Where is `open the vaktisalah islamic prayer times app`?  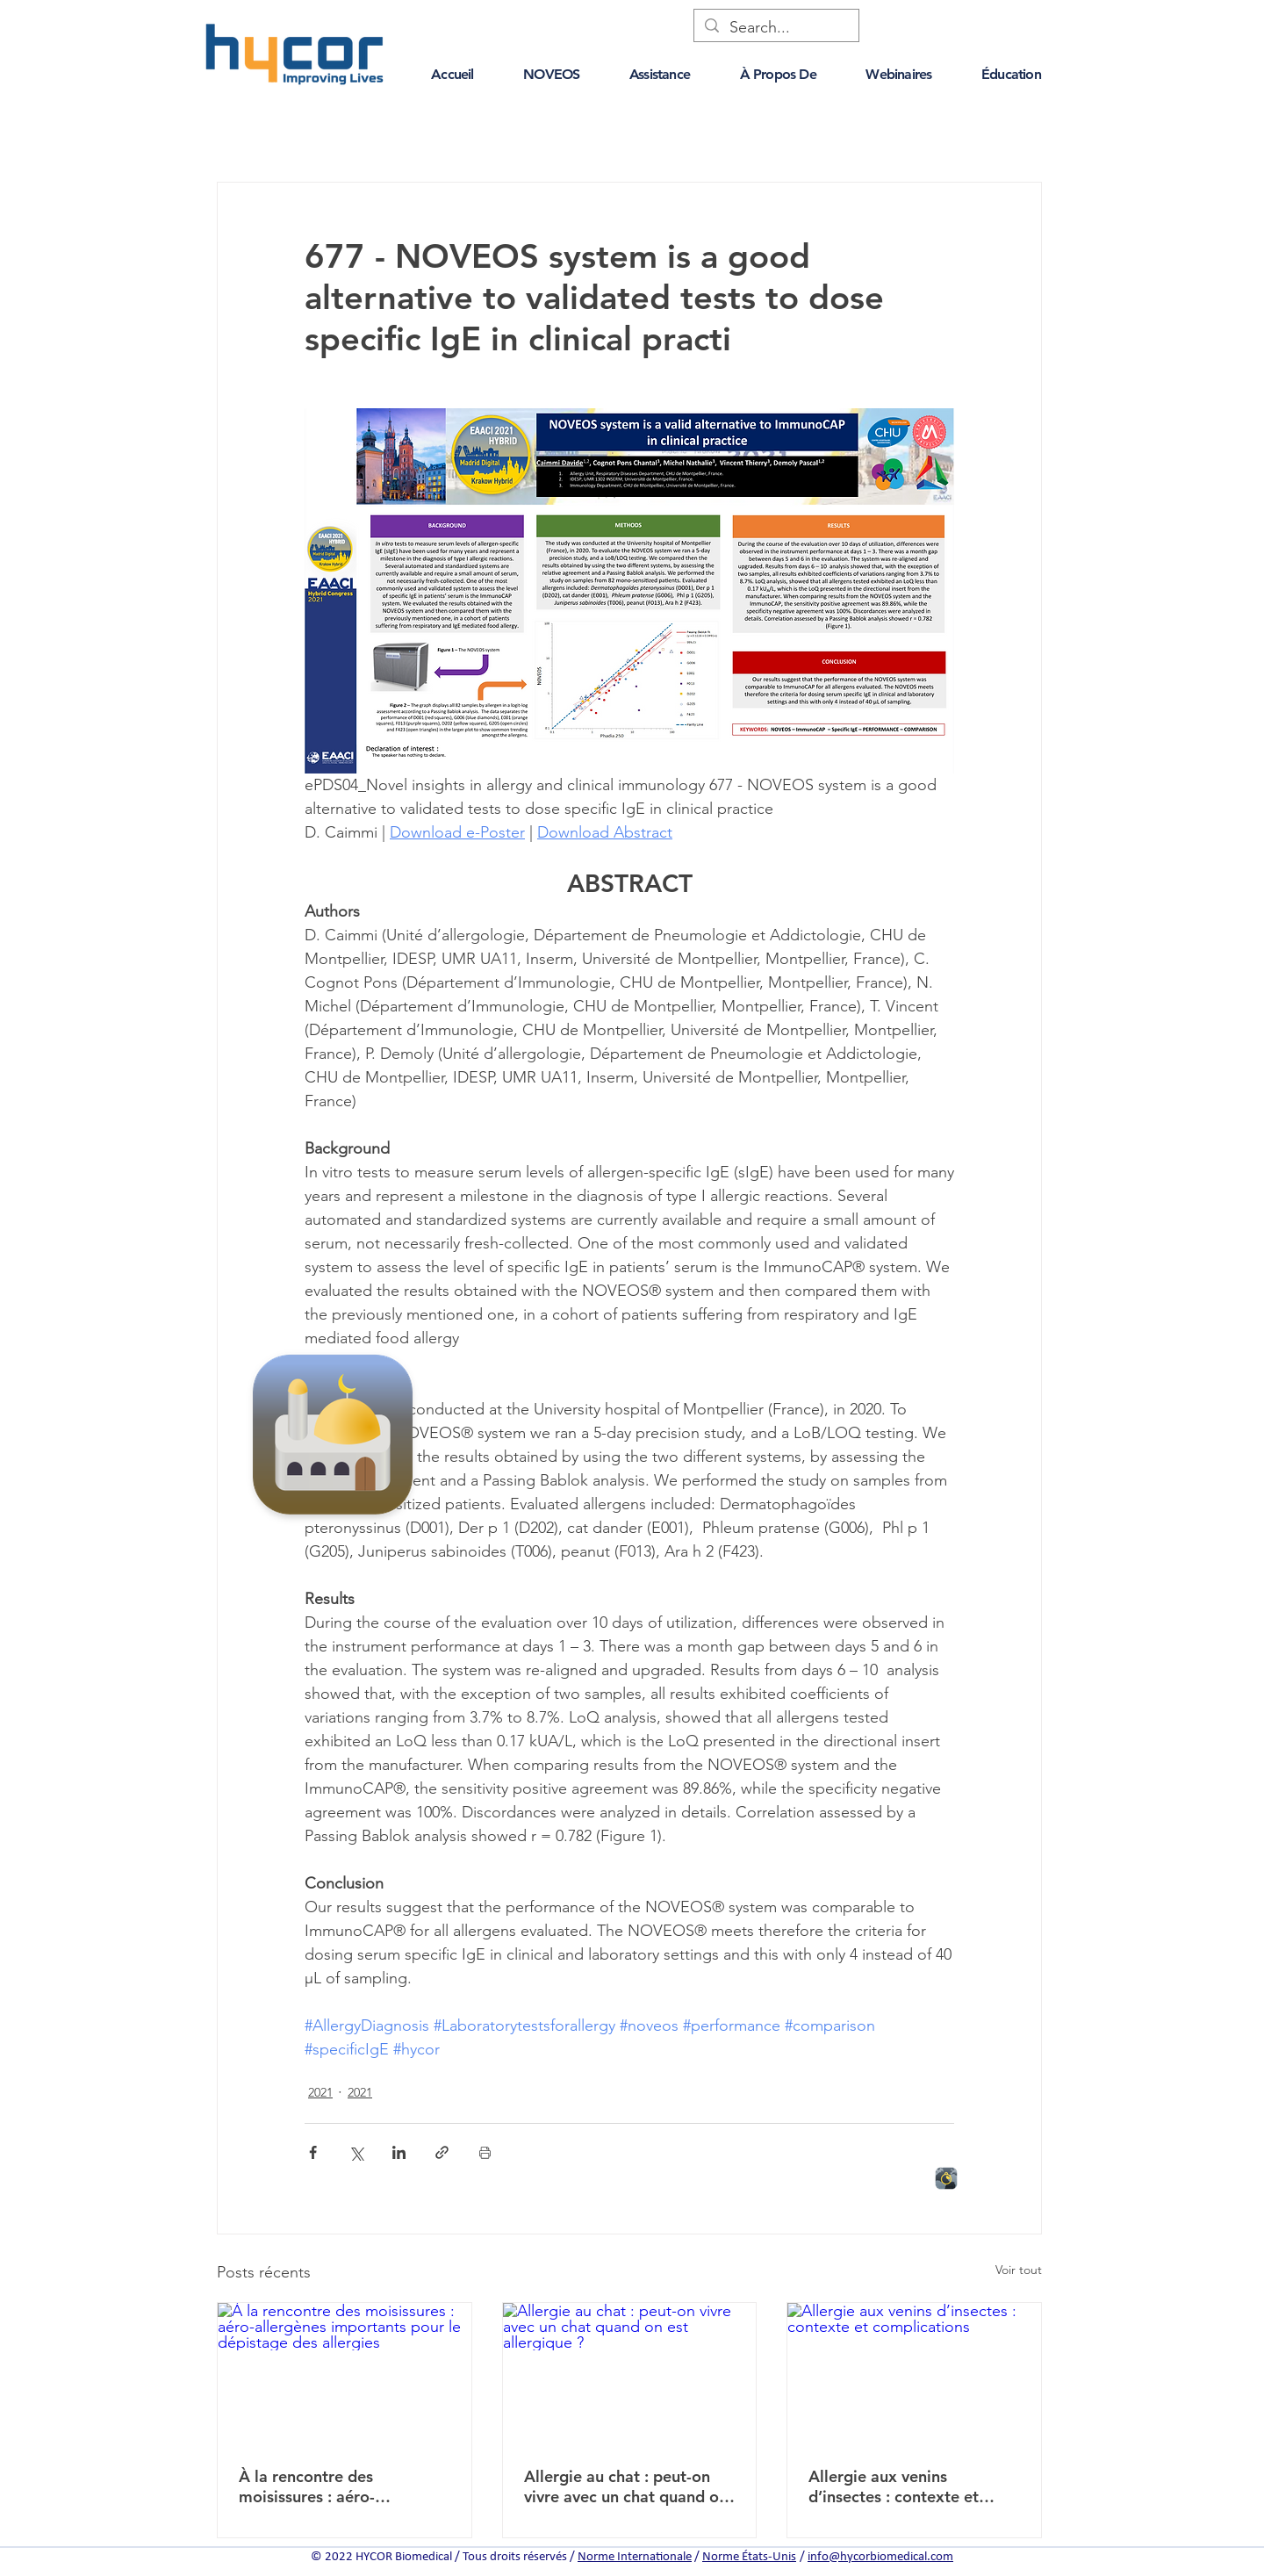 open the vaktisalah islamic prayer times app is located at coordinates (333, 1435).